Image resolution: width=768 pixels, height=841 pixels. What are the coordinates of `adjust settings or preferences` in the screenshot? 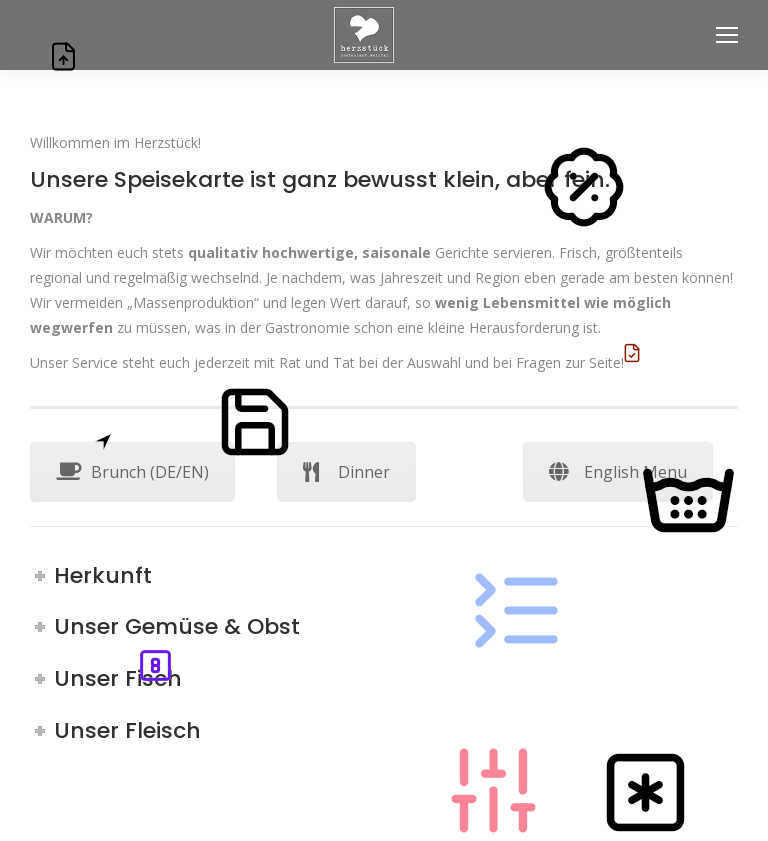 It's located at (493, 790).